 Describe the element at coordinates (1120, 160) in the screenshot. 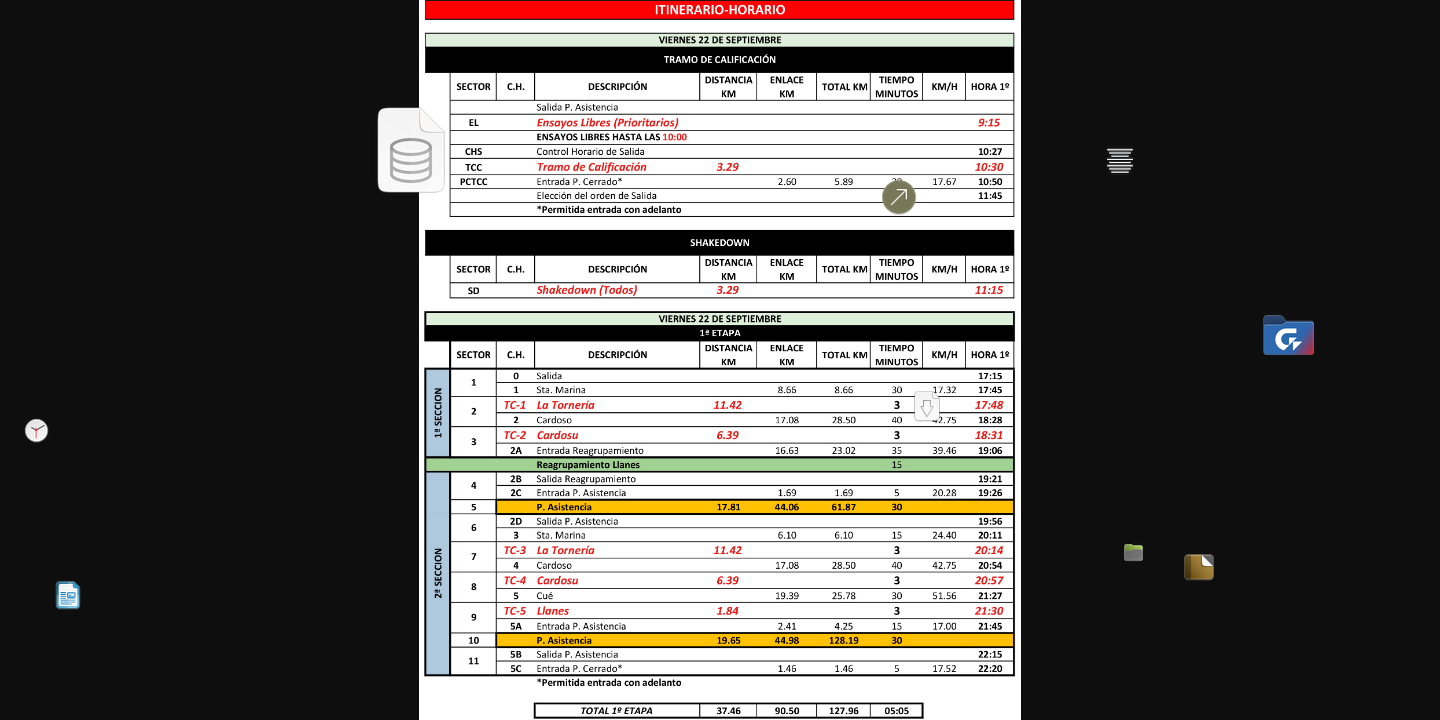

I see `center align text` at that location.